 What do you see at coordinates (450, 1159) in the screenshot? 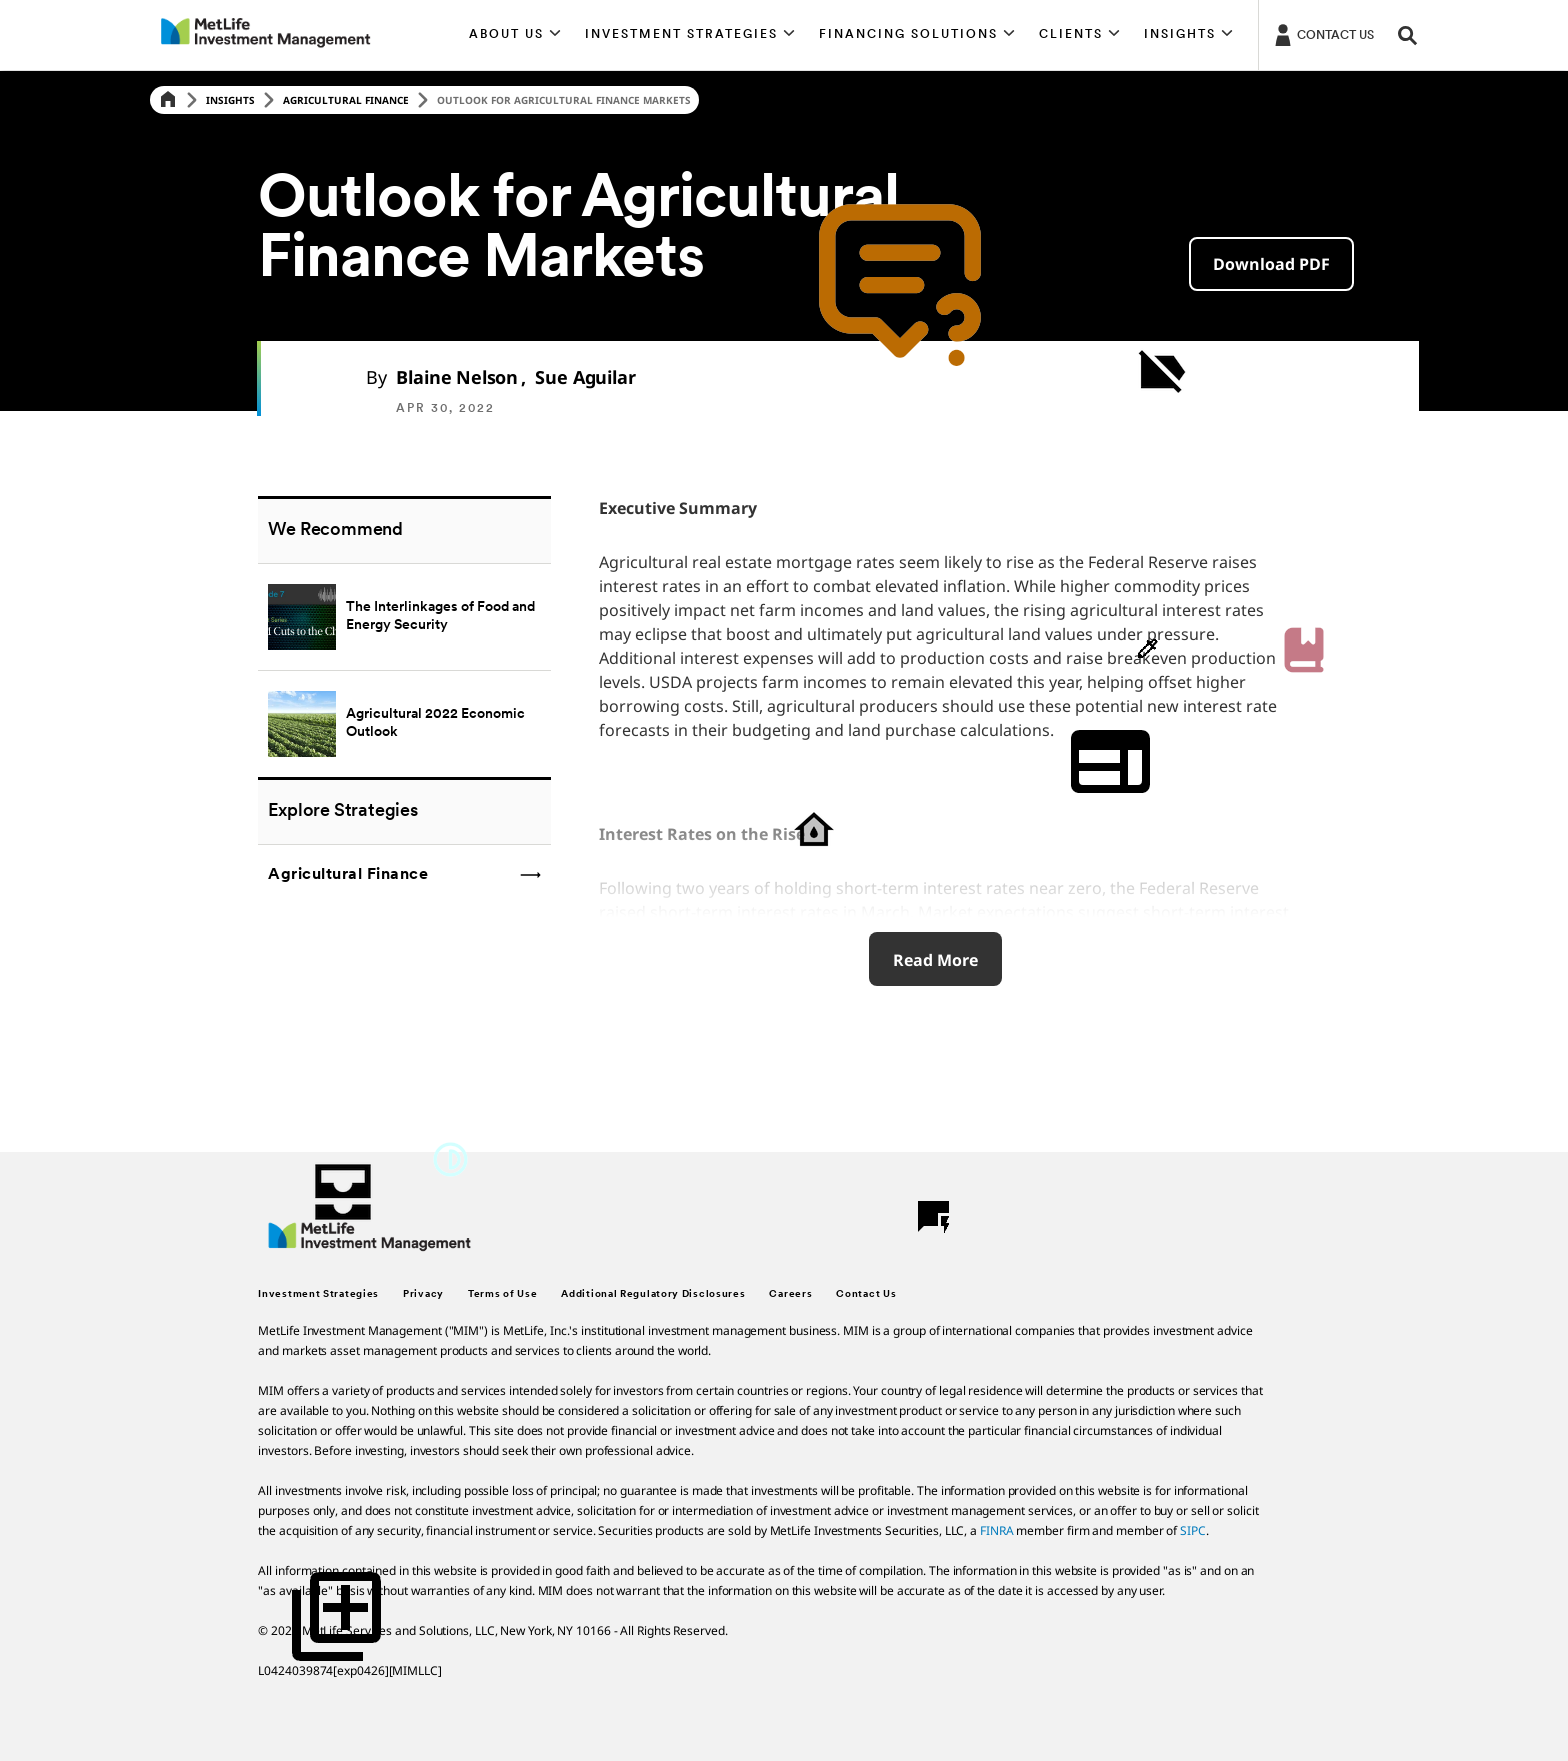
I see `adjust display contrast settings` at bounding box center [450, 1159].